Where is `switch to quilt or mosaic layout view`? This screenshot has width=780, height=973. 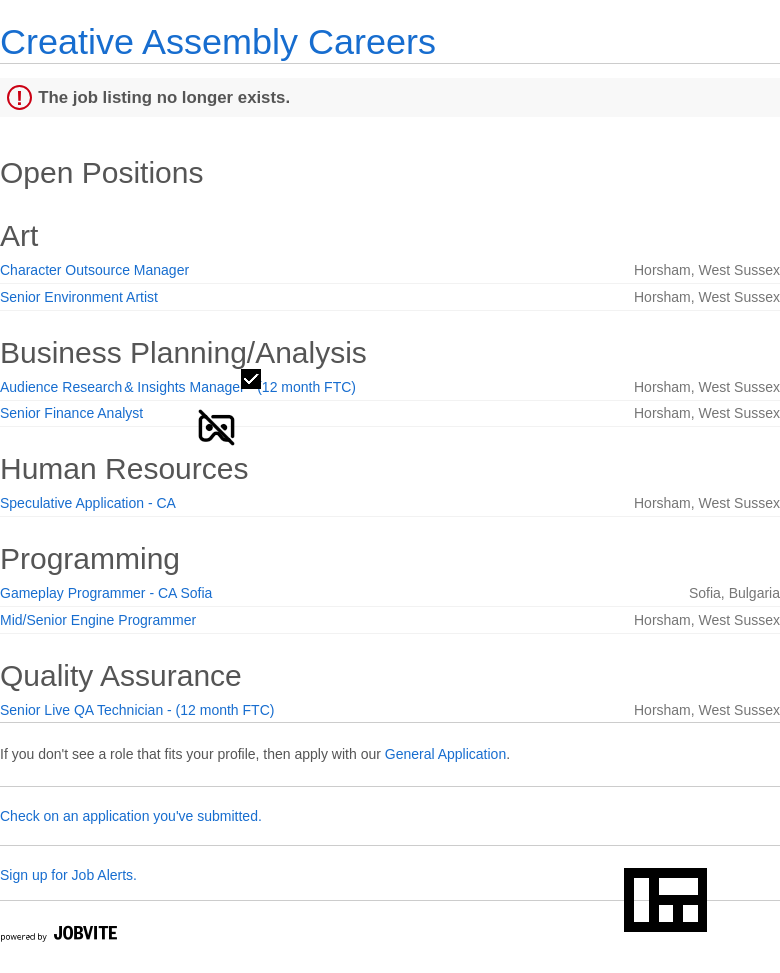
switch to quilt or mosaic layout view is located at coordinates (663, 902).